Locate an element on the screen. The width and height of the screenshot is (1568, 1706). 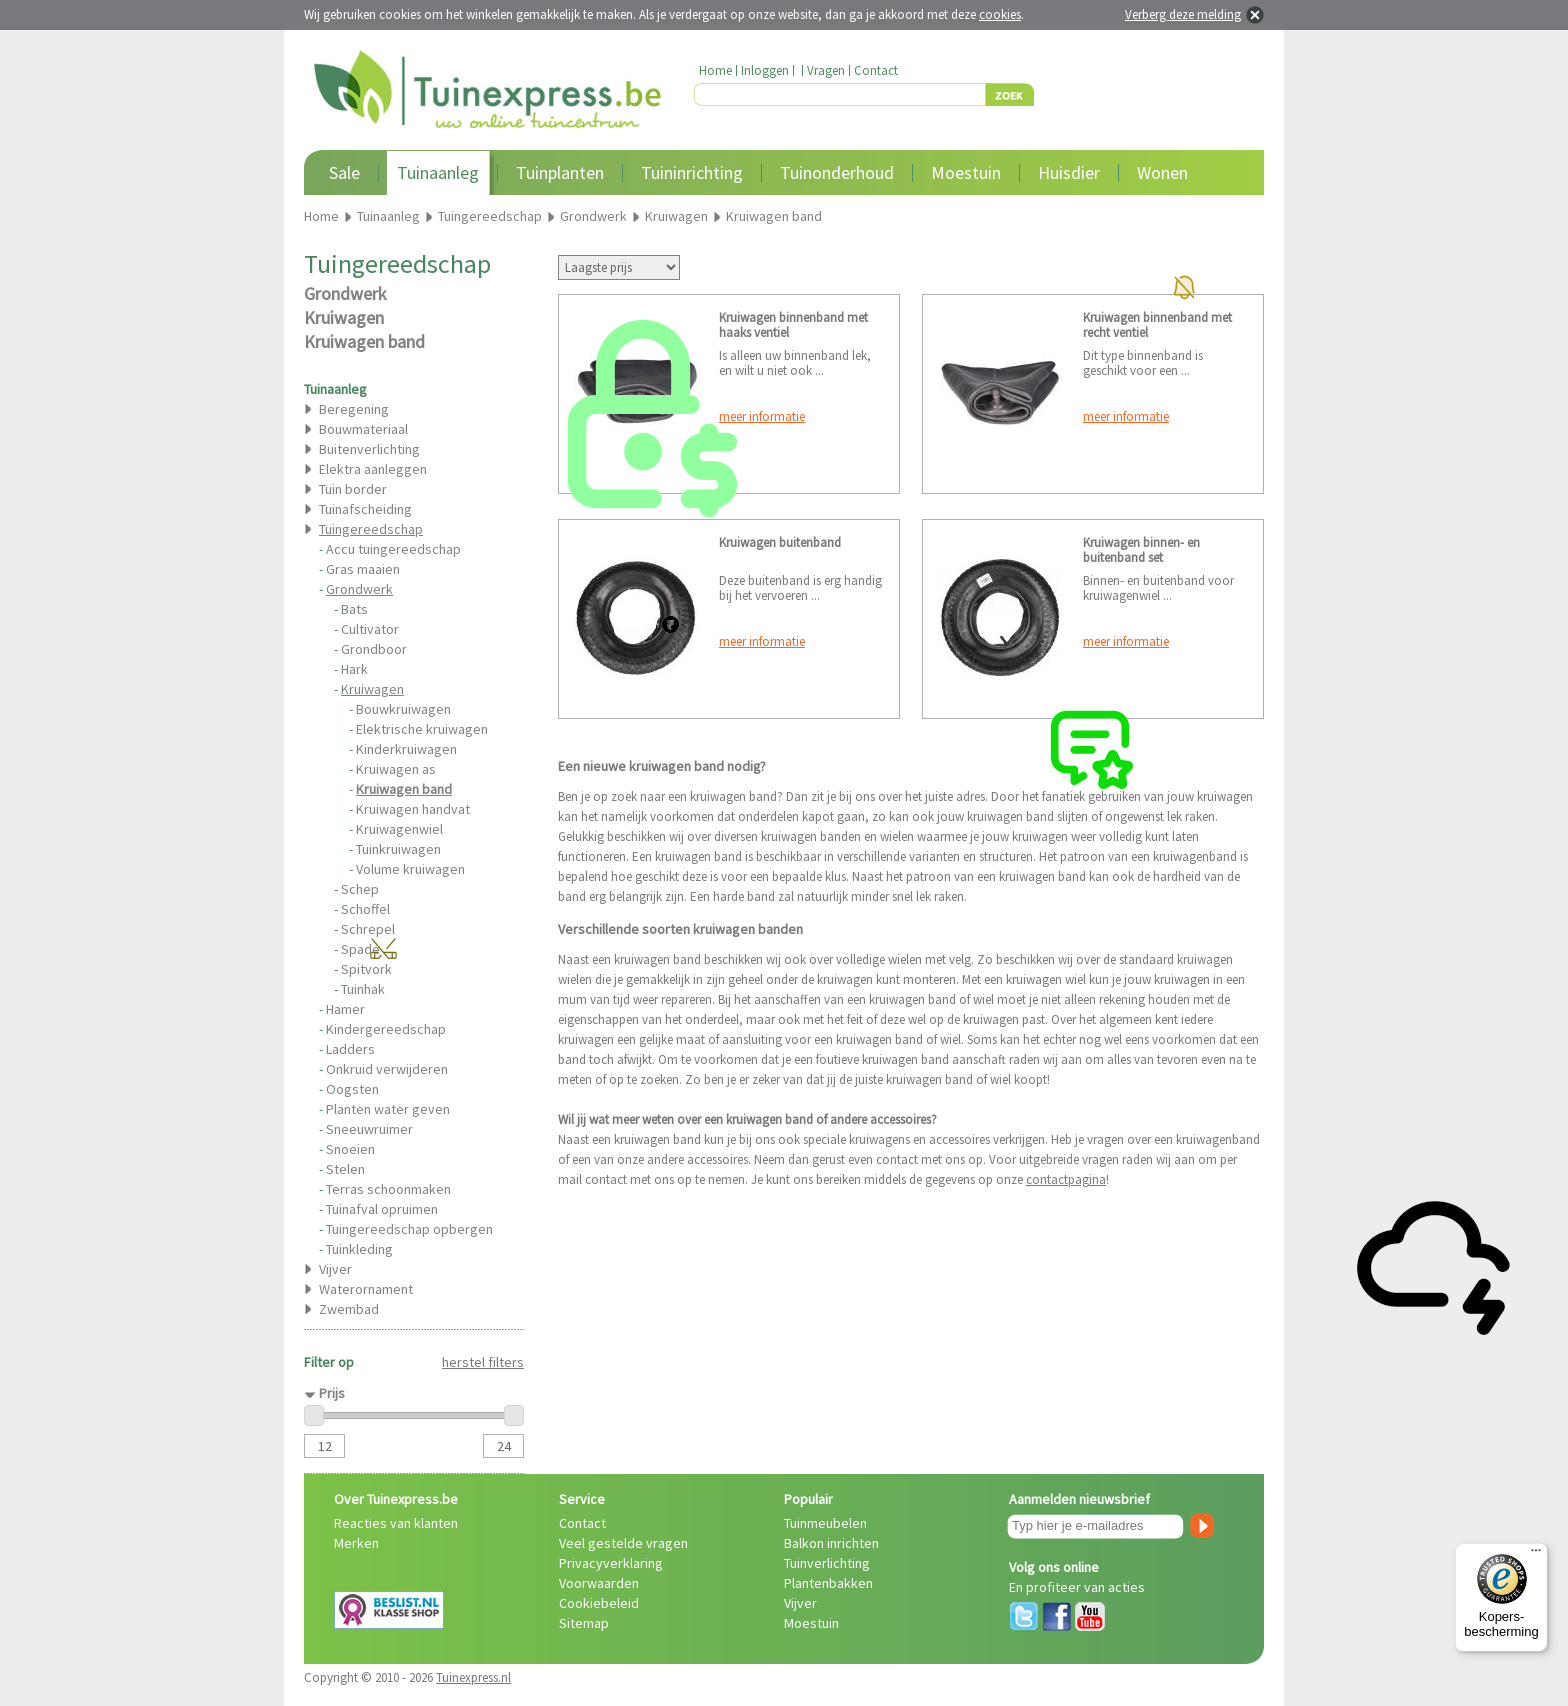
mute notifications is located at coordinates (1184, 287).